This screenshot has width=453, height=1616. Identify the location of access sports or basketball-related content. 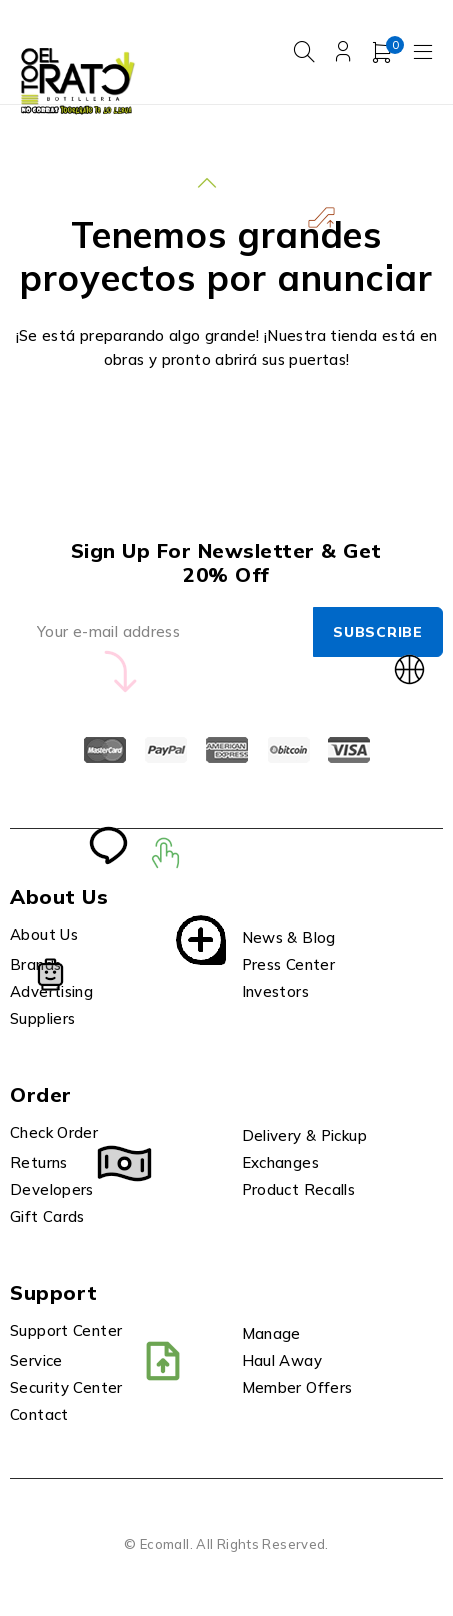
(409, 669).